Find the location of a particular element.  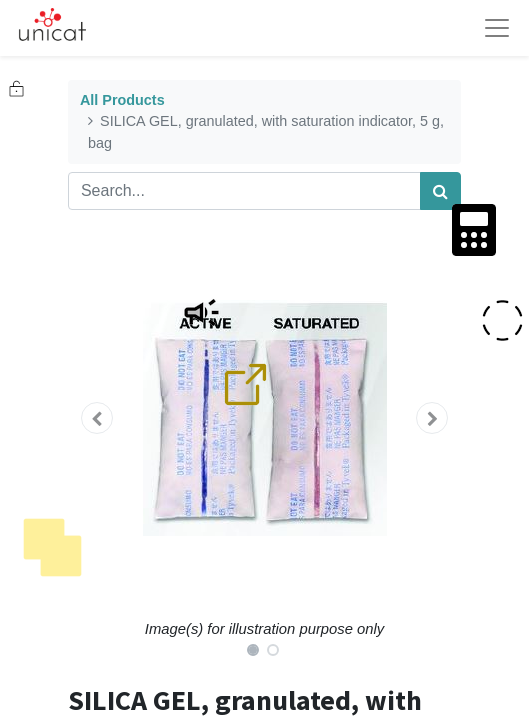

open link in a new window or tab is located at coordinates (245, 384).